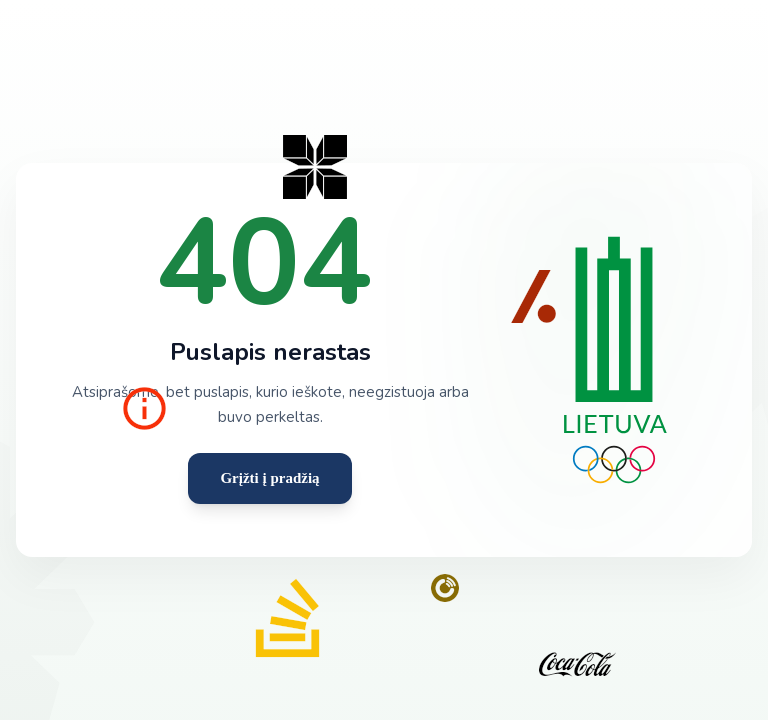 The height and width of the screenshot is (720, 768). Describe the element at coordinates (577, 664) in the screenshot. I see `coca-cola brand logo` at that location.